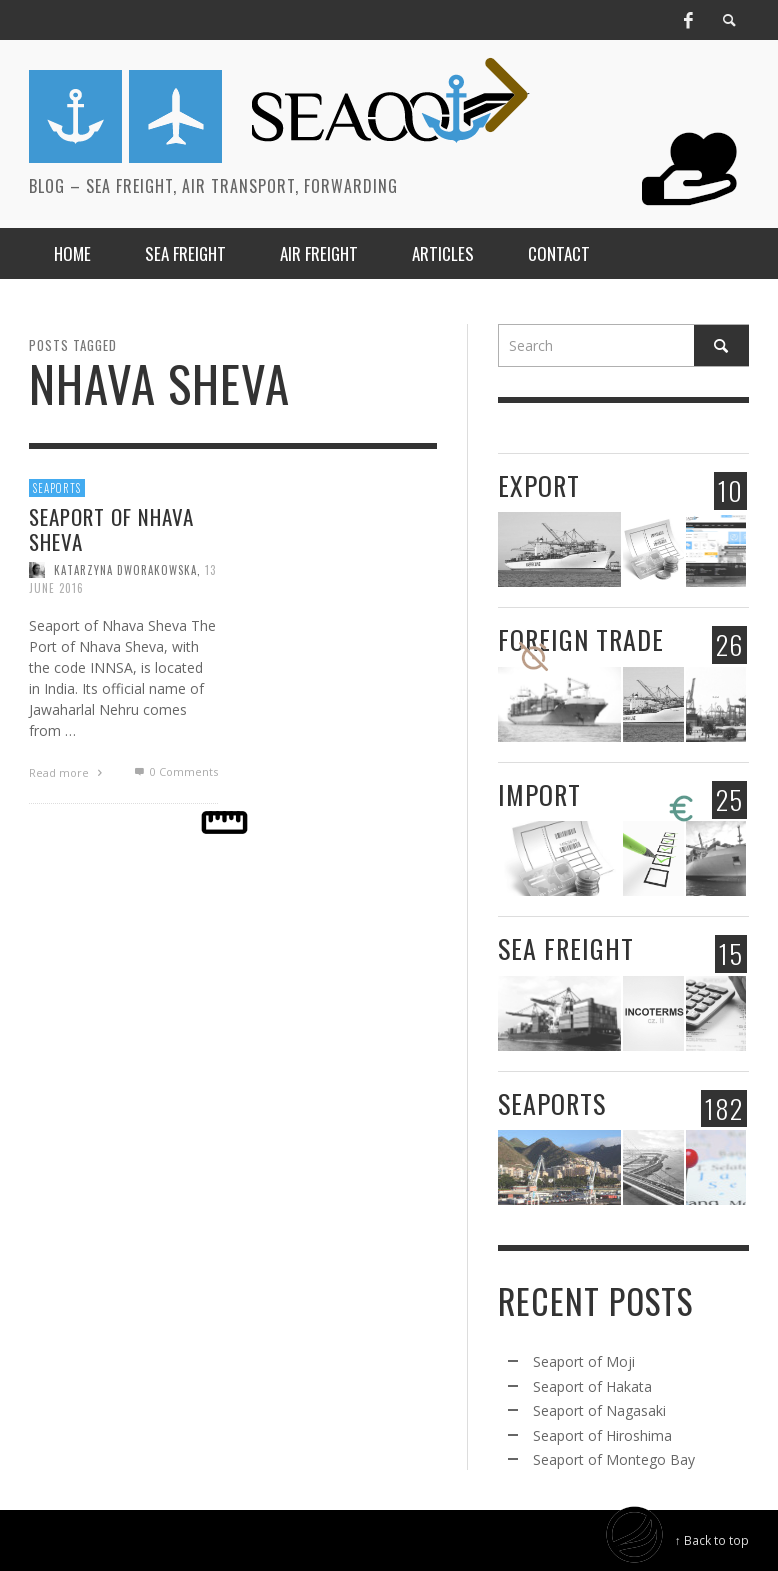  I want to click on pepsi brand logo, so click(634, 1534).